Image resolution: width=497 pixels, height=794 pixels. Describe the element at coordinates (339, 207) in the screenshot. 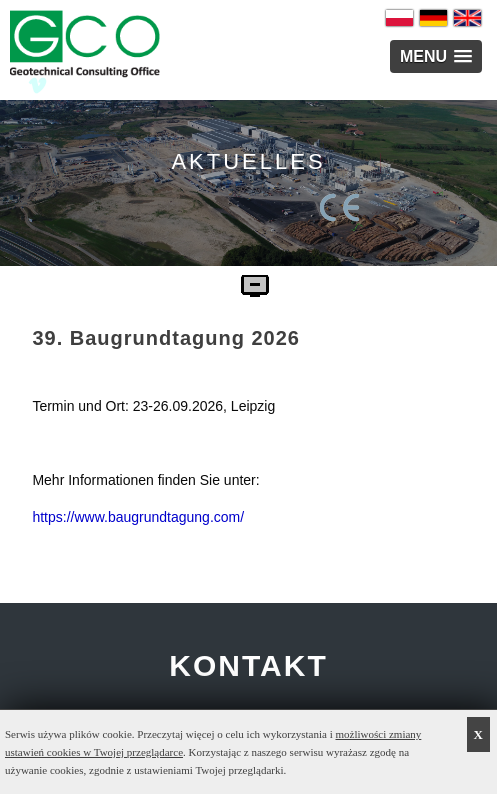

I see `indicates CE marking / European conformity certification` at that location.